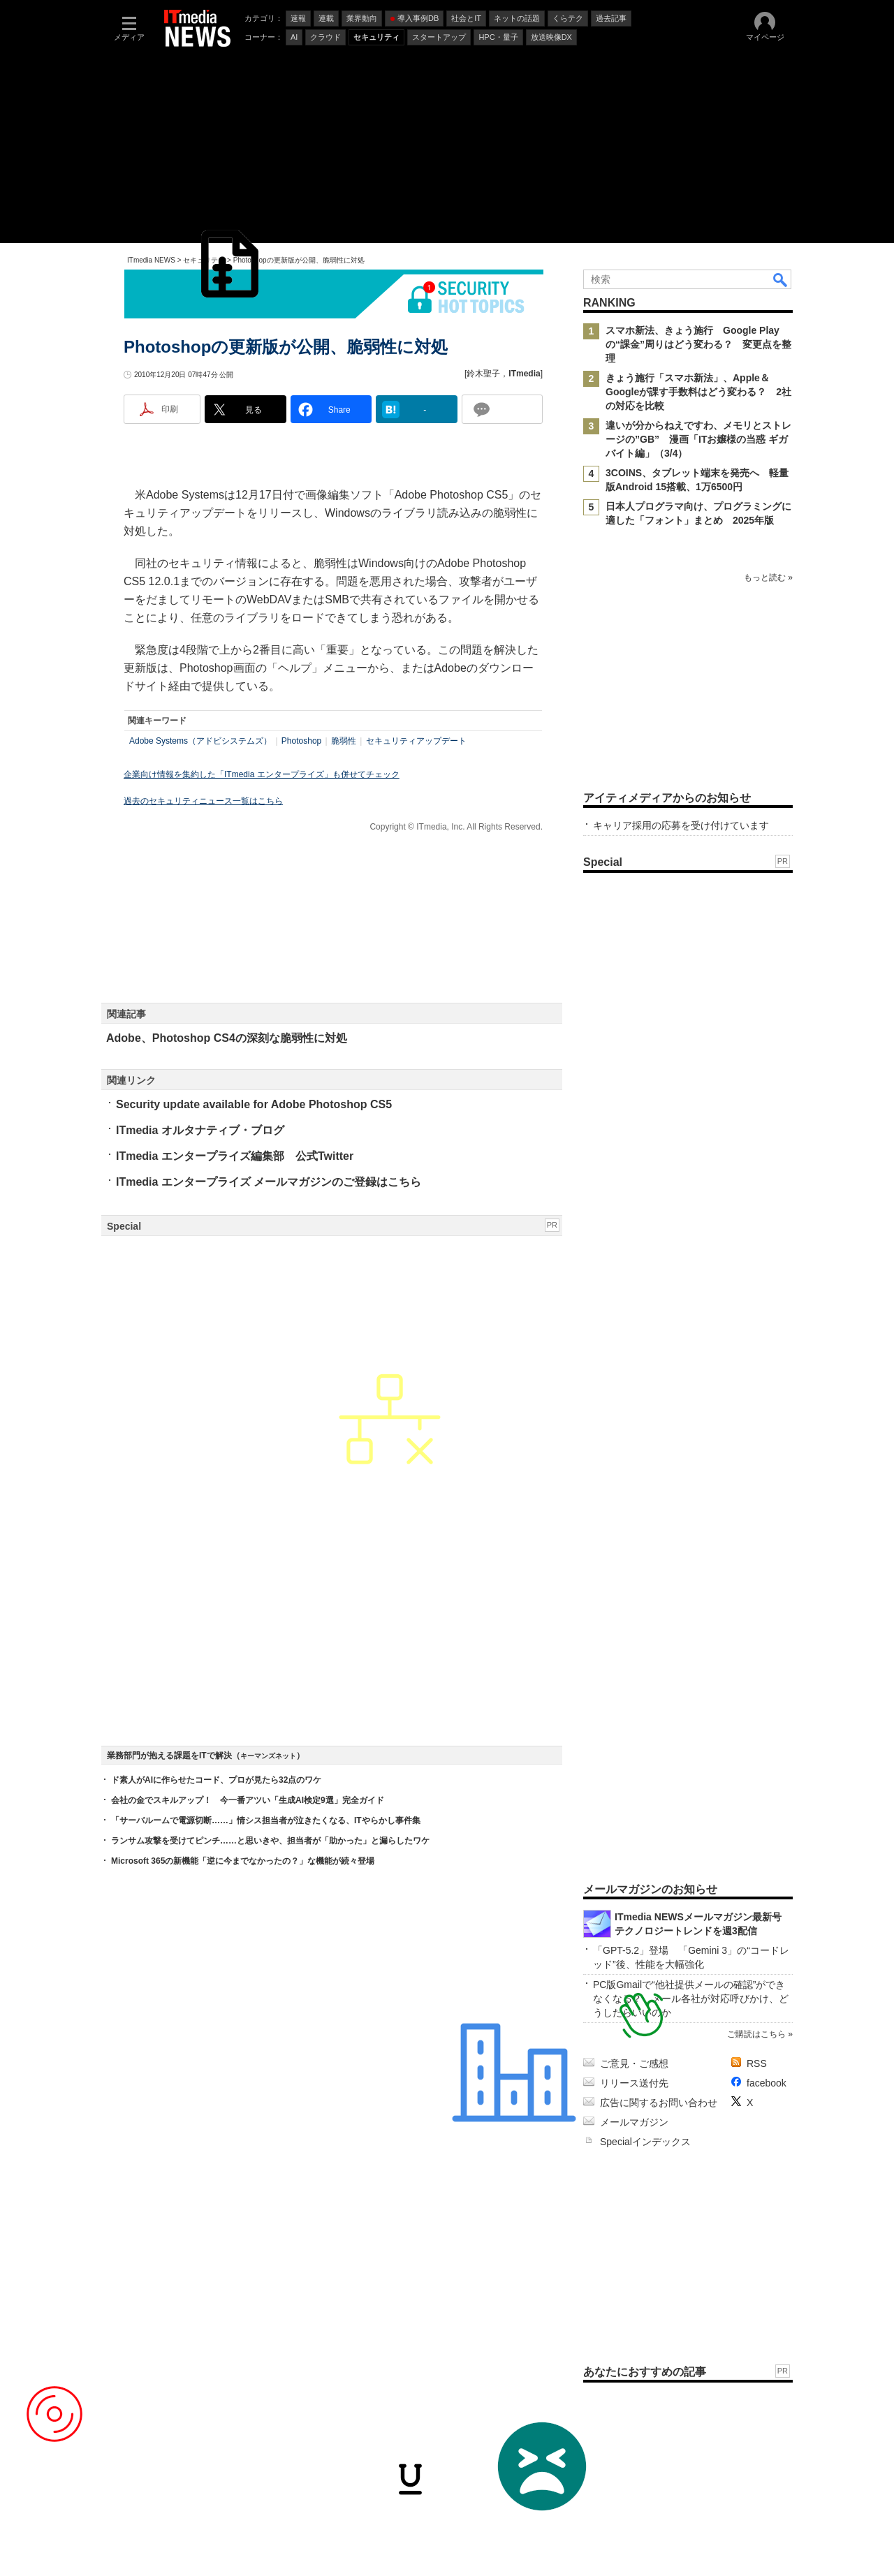 This screenshot has width=894, height=2576. Describe the element at coordinates (54, 2414) in the screenshot. I see `access music or audio library` at that location.